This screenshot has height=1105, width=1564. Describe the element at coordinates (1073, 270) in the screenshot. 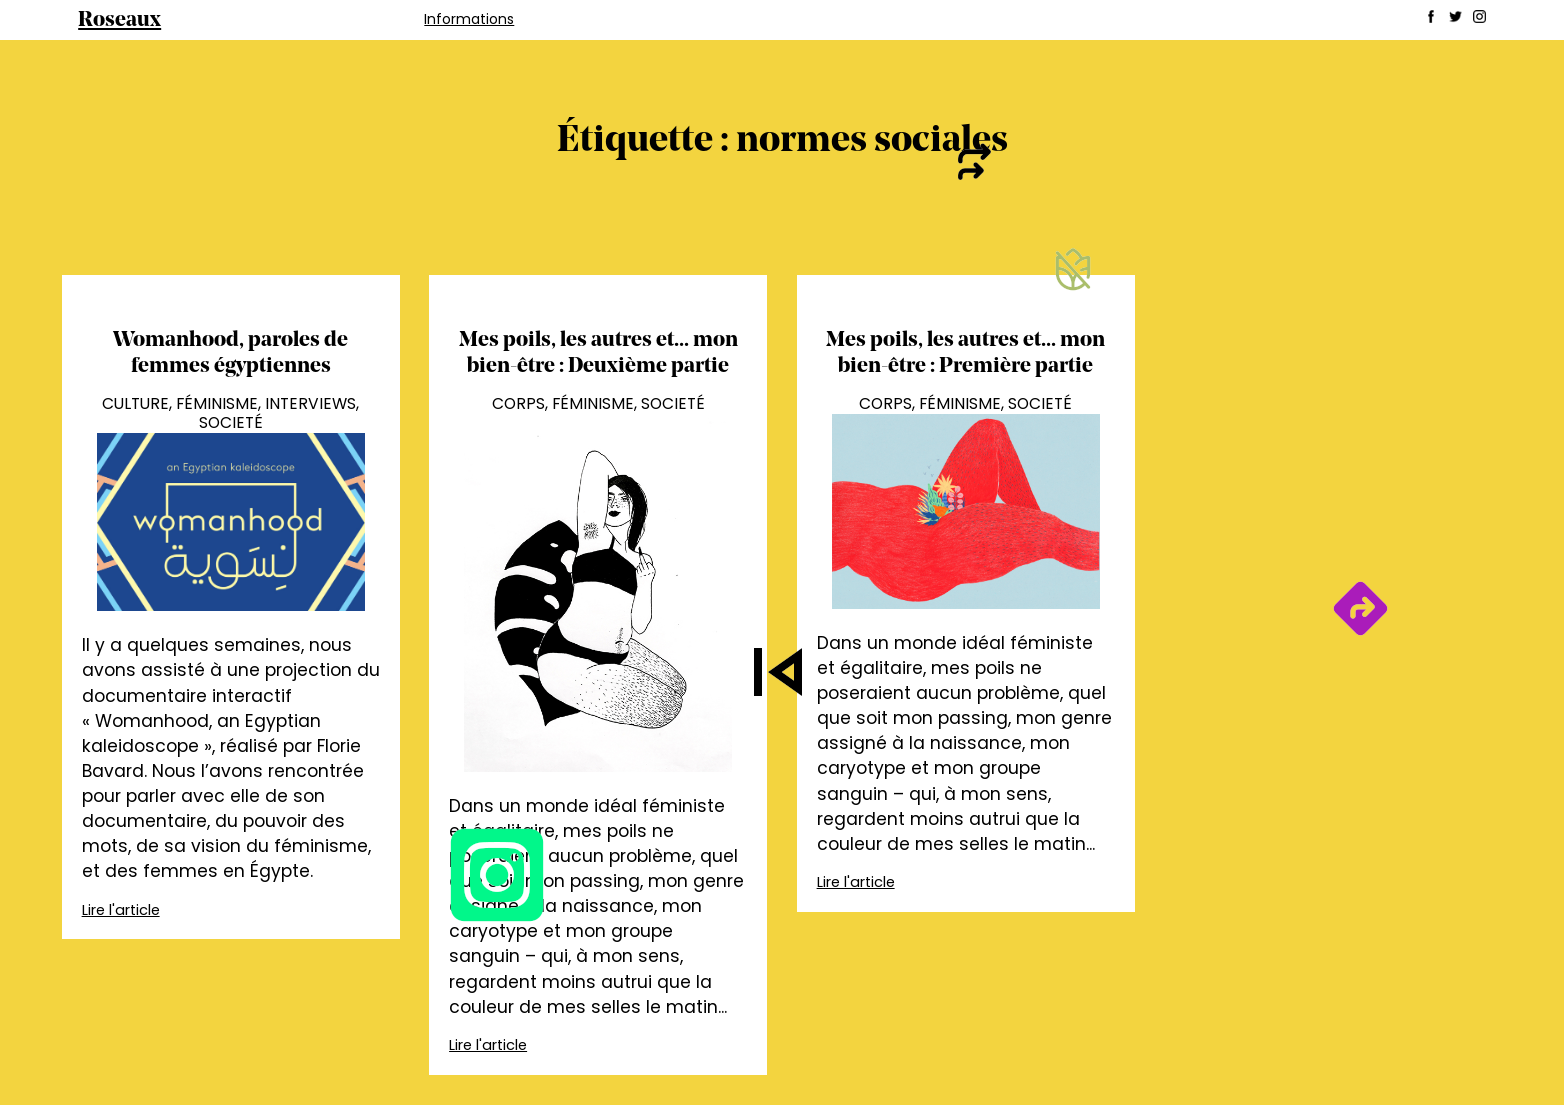

I see `indicates gluten-free or grain-free option` at that location.